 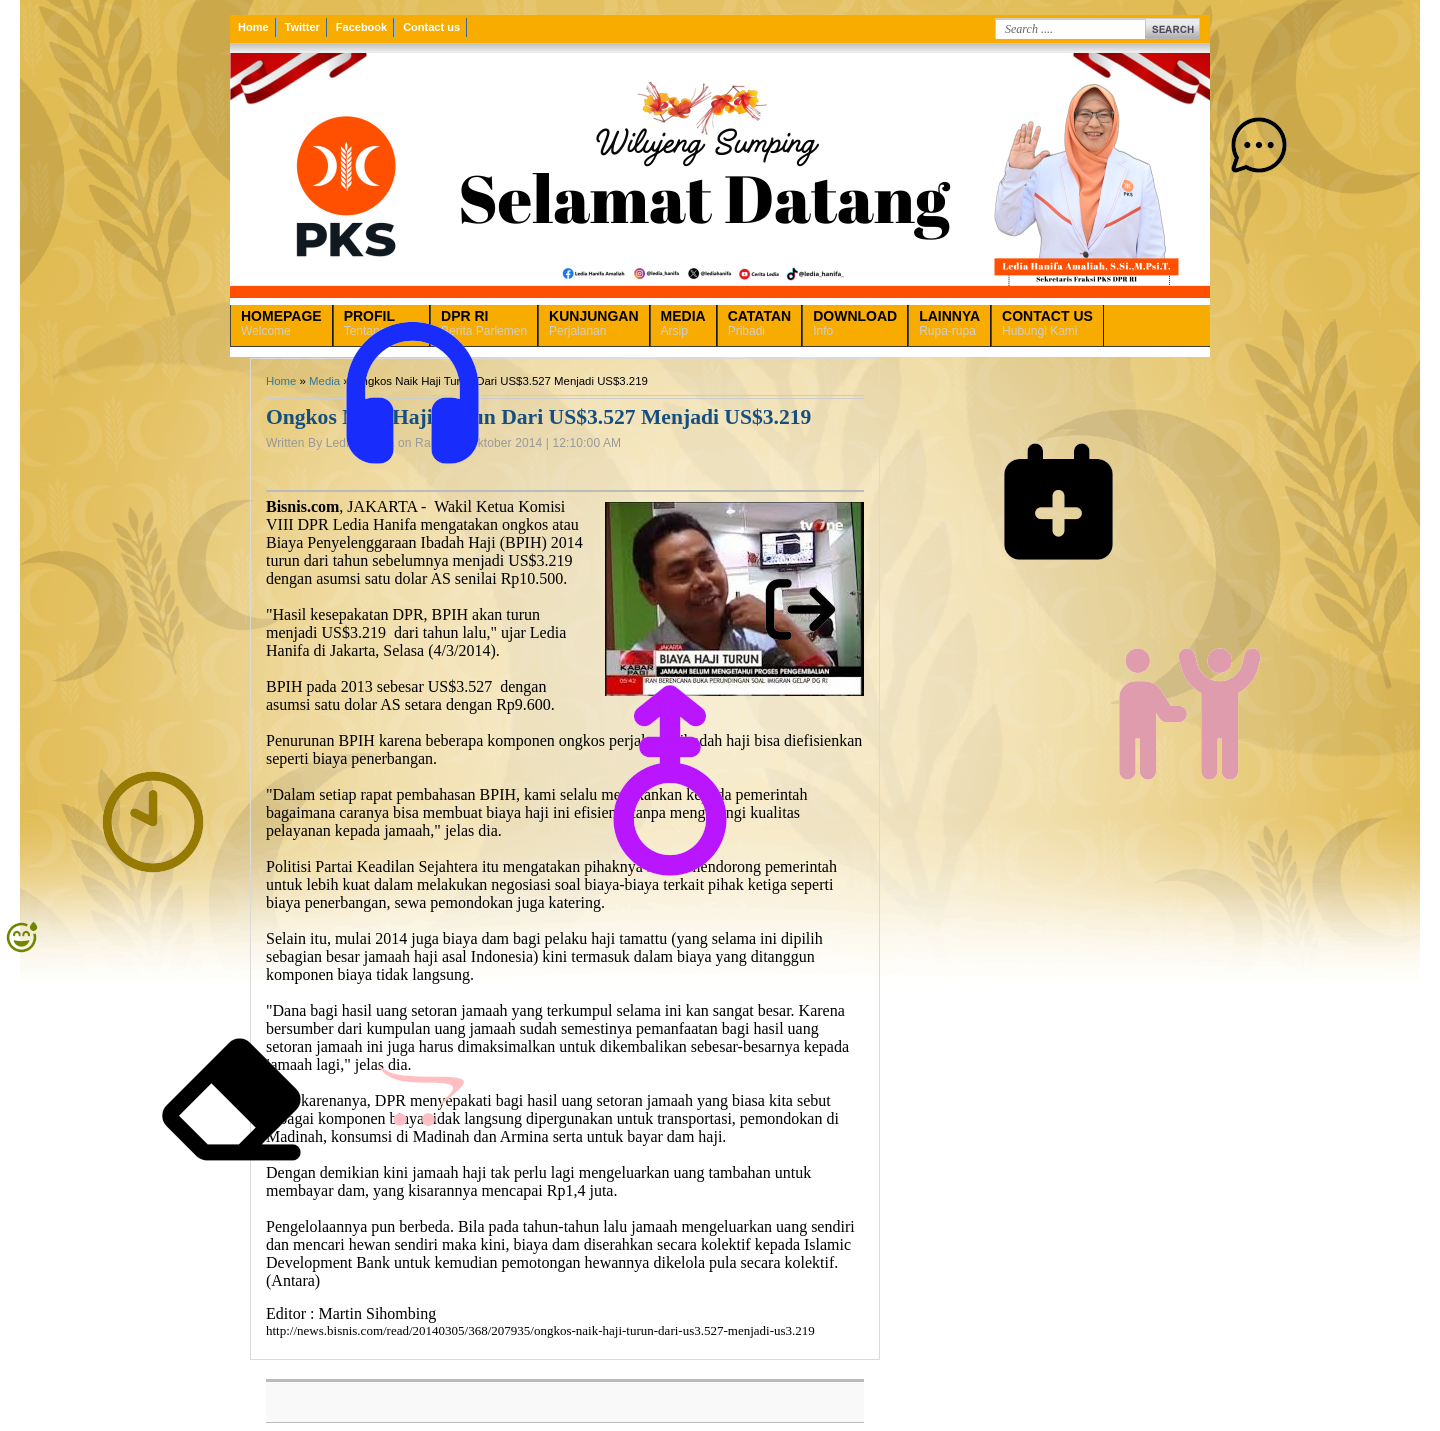 What do you see at coordinates (420, 1094) in the screenshot?
I see `visit the OpenCart e-commerce platform` at bounding box center [420, 1094].